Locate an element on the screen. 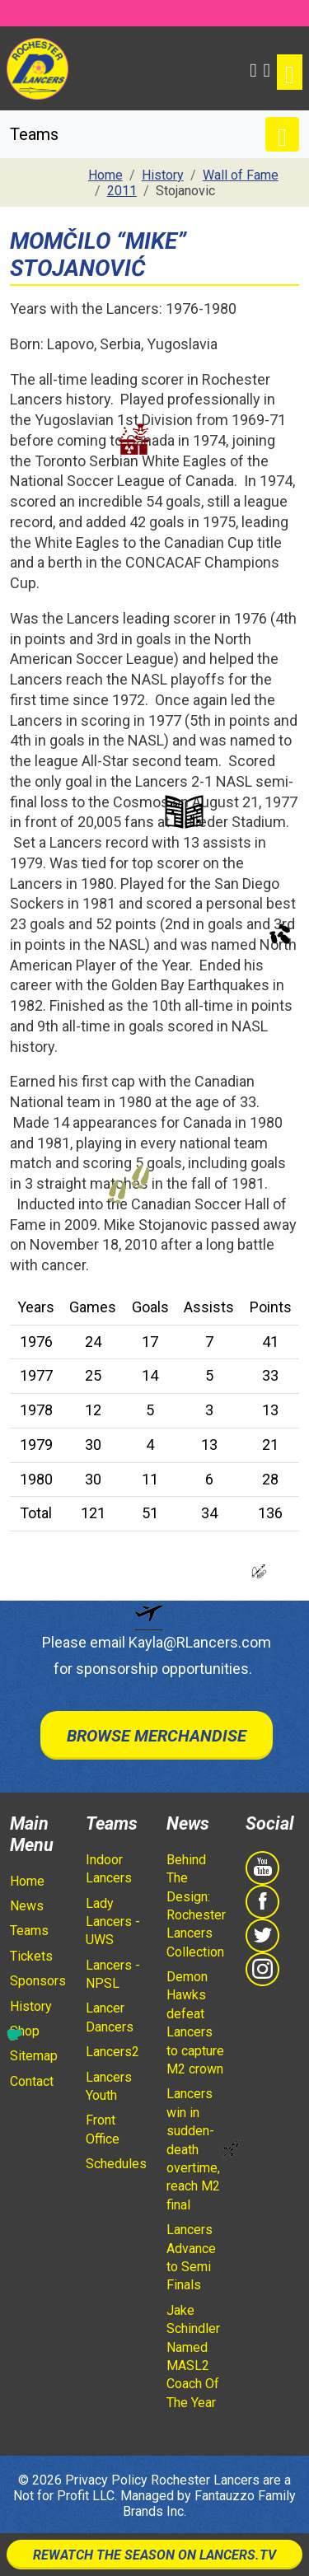 The image size is (309, 2576). indicates a failed or negative quantum experiment outcome is located at coordinates (133, 437).